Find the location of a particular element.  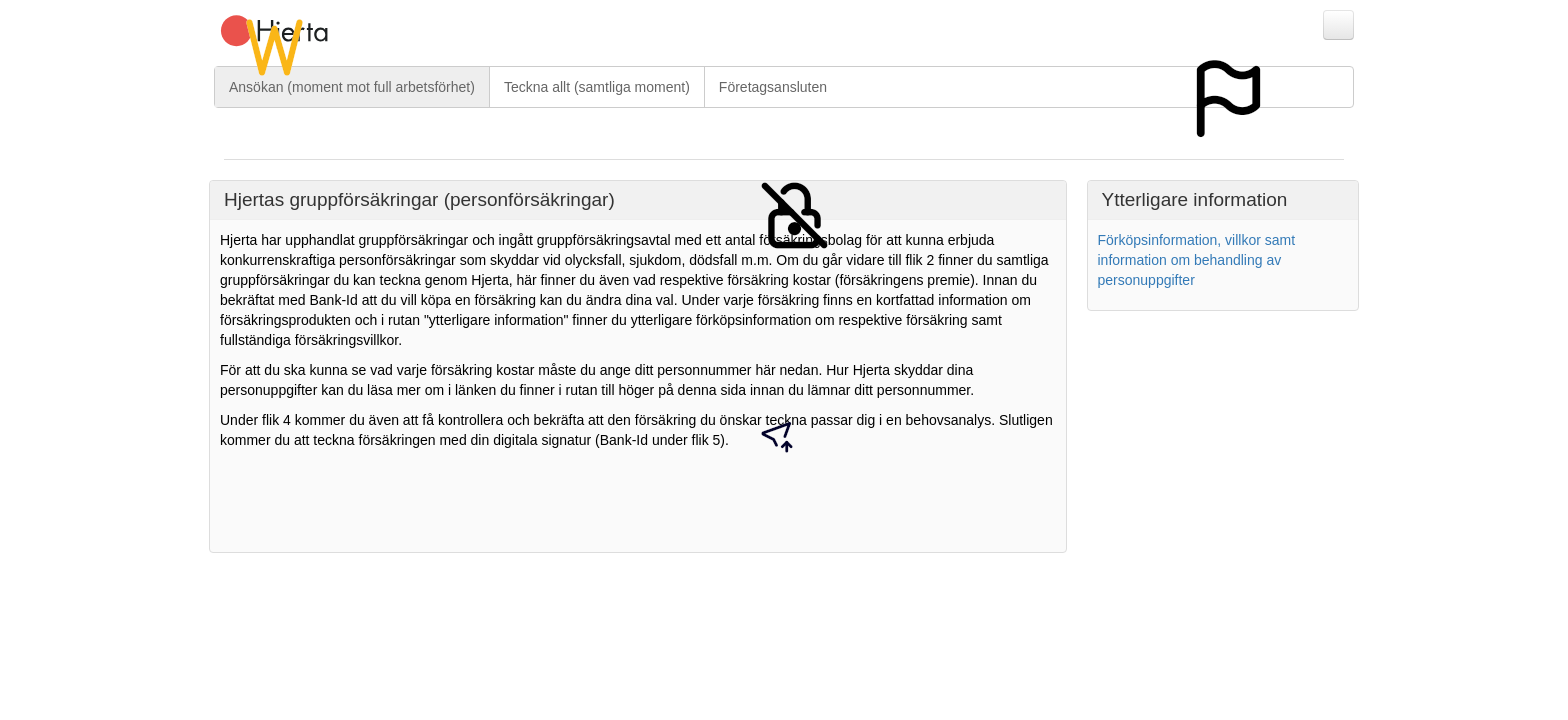

flag or bookmark an item for later is located at coordinates (1228, 97).